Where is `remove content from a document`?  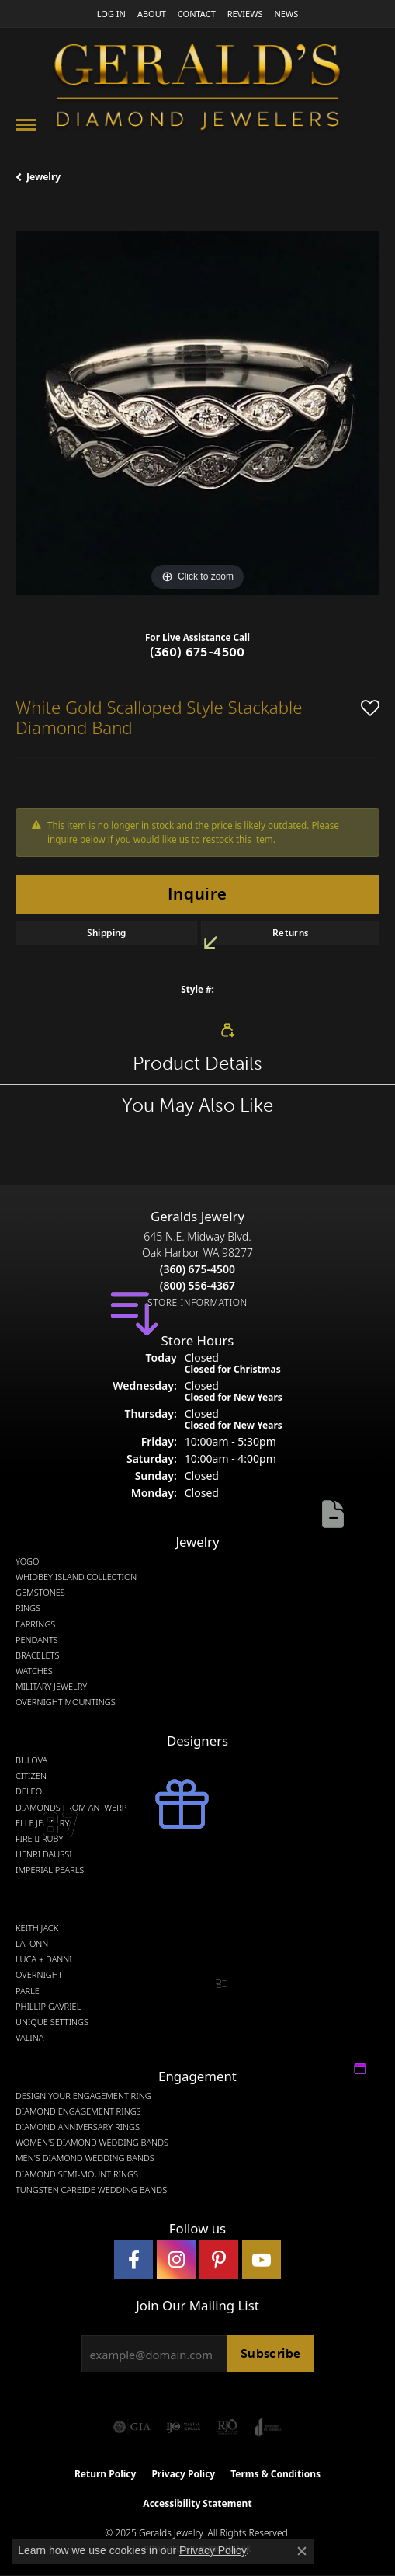 remove content from a document is located at coordinates (333, 1514).